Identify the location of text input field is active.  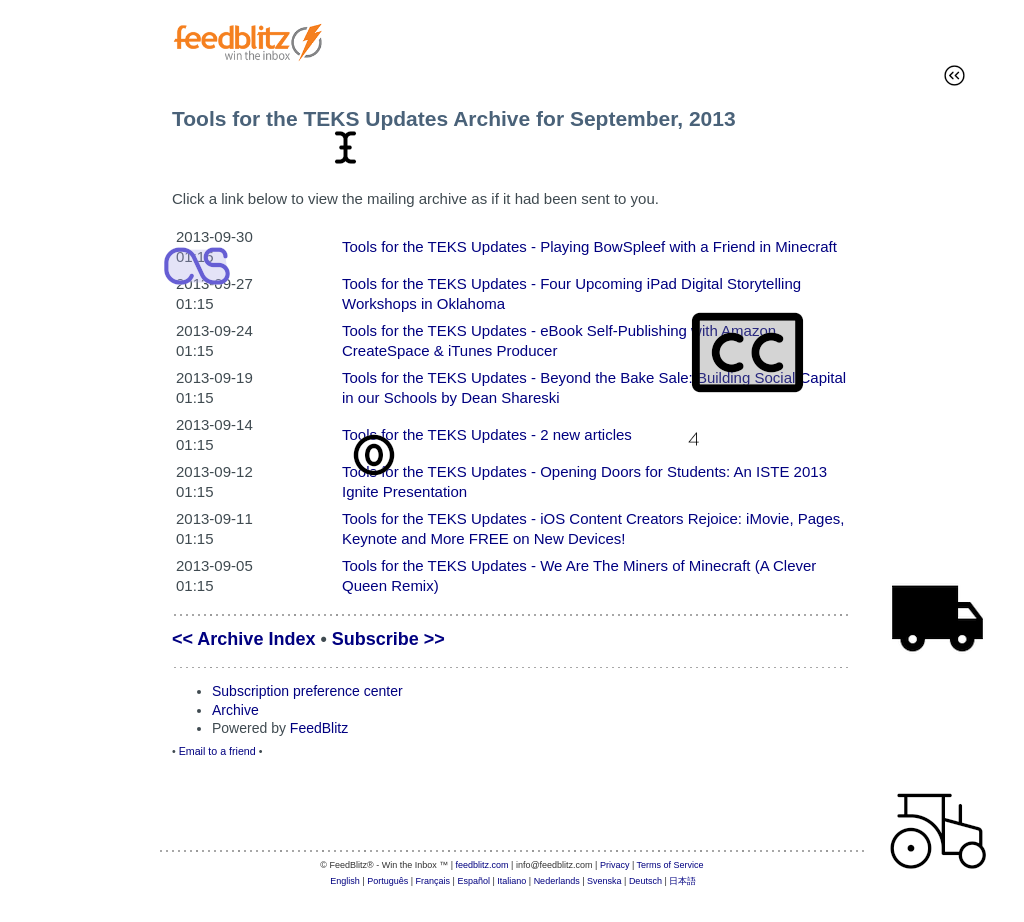
(345, 147).